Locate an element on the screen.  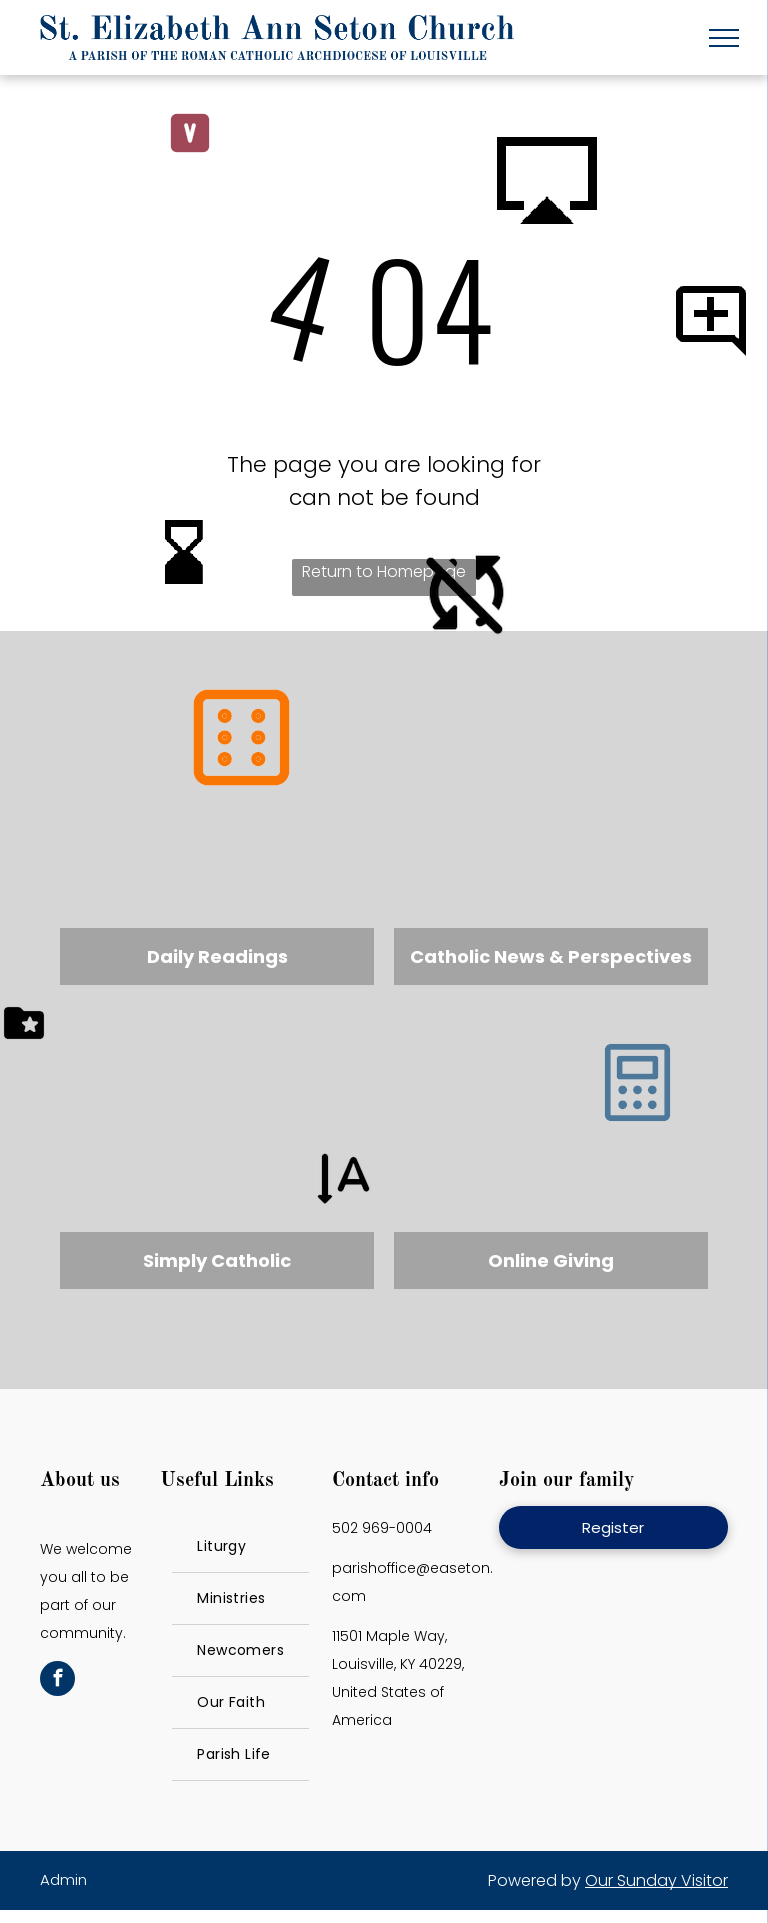
add a new comment is located at coordinates (711, 321).